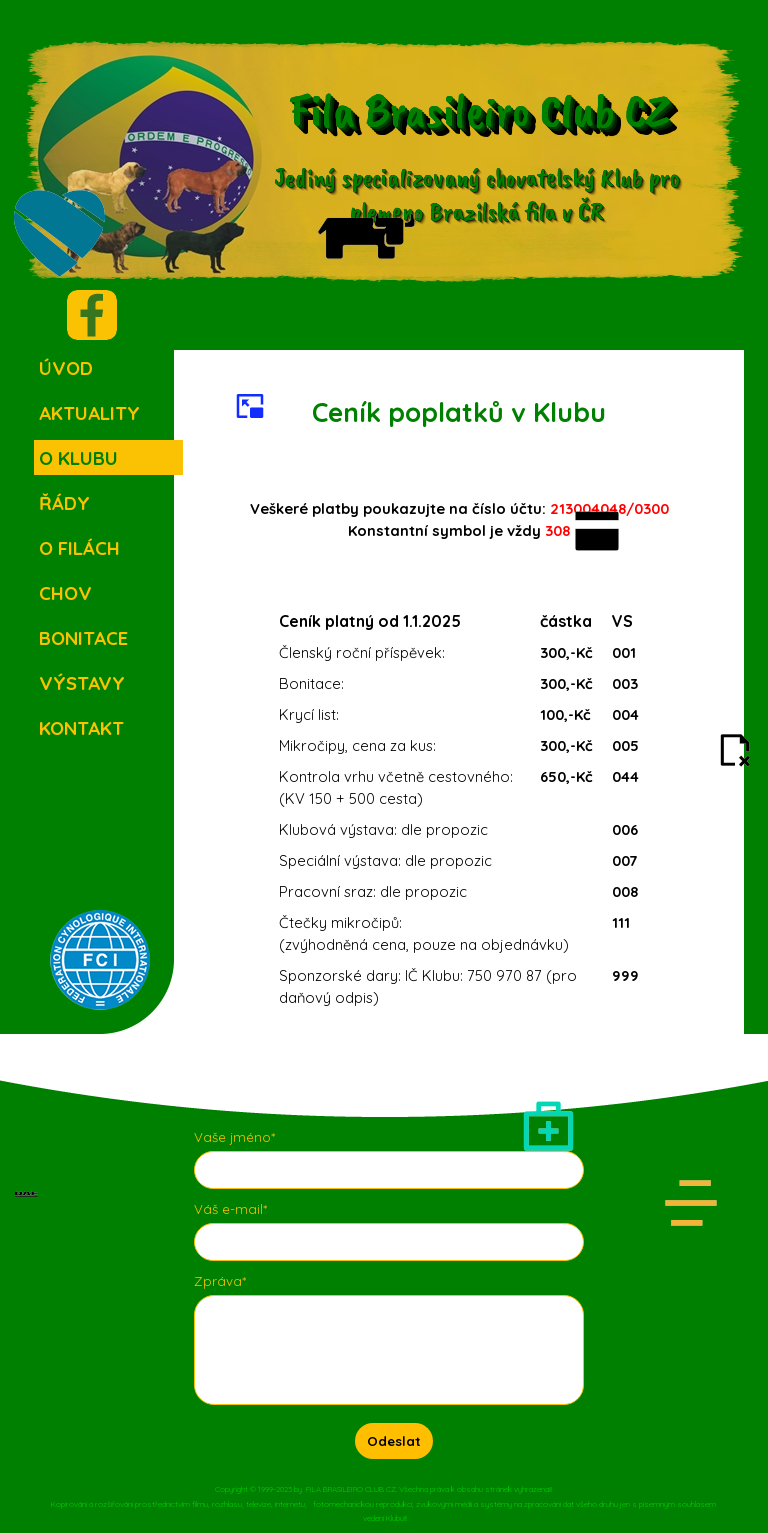  What do you see at coordinates (691, 1203) in the screenshot?
I see `open navigation menu` at bounding box center [691, 1203].